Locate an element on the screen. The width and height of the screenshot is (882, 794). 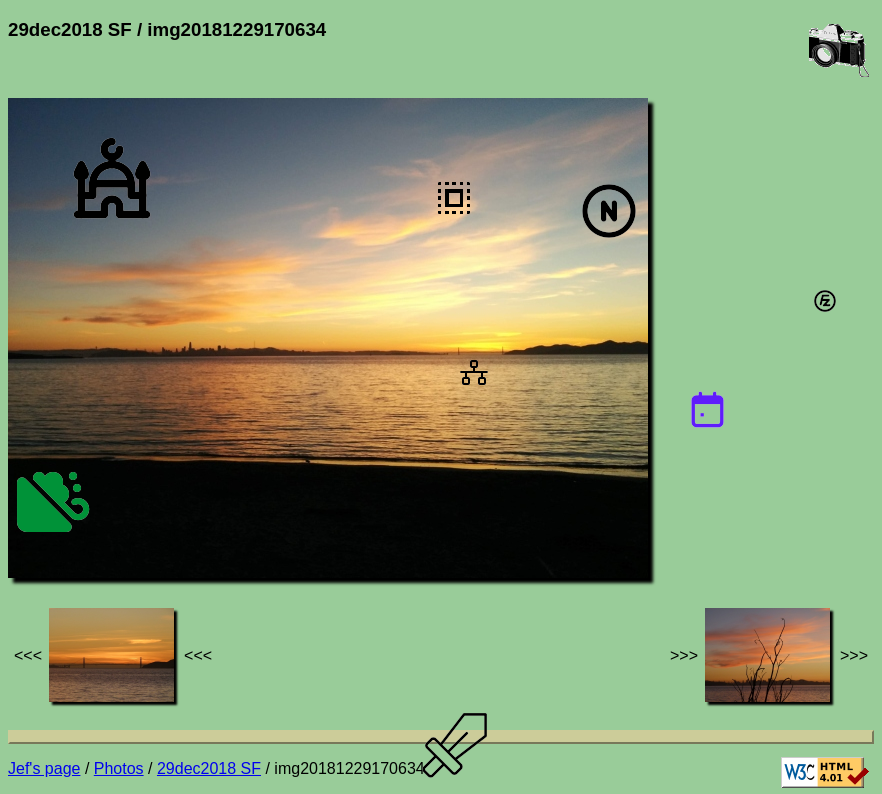
view or manage a scheduled event is located at coordinates (707, 409).